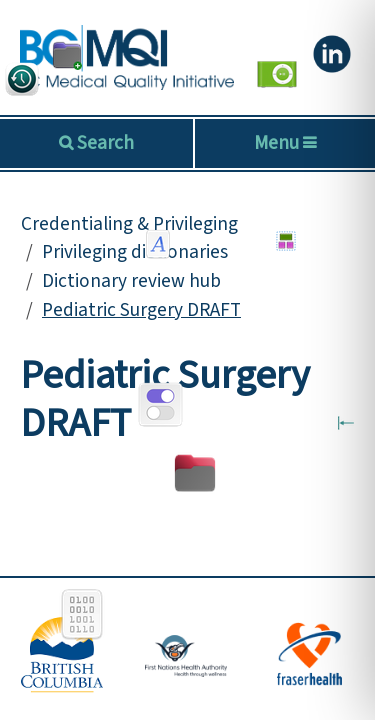 This screenshot has height=720, width=375. Describe the element at coordinates (158, 244) in the screenshot. I see `a font file or typography document` at that location.